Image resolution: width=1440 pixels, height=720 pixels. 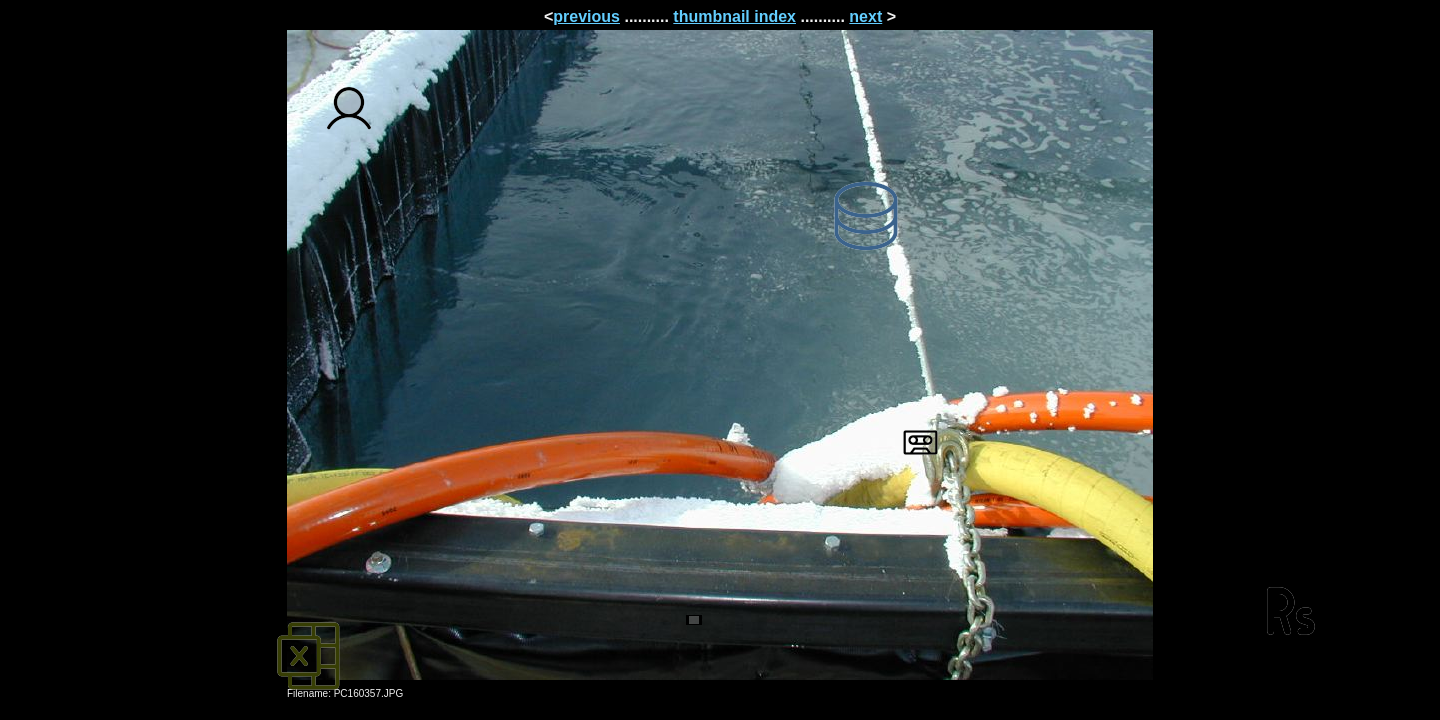 I want to click on view your profile, so click(x=349, y=109).